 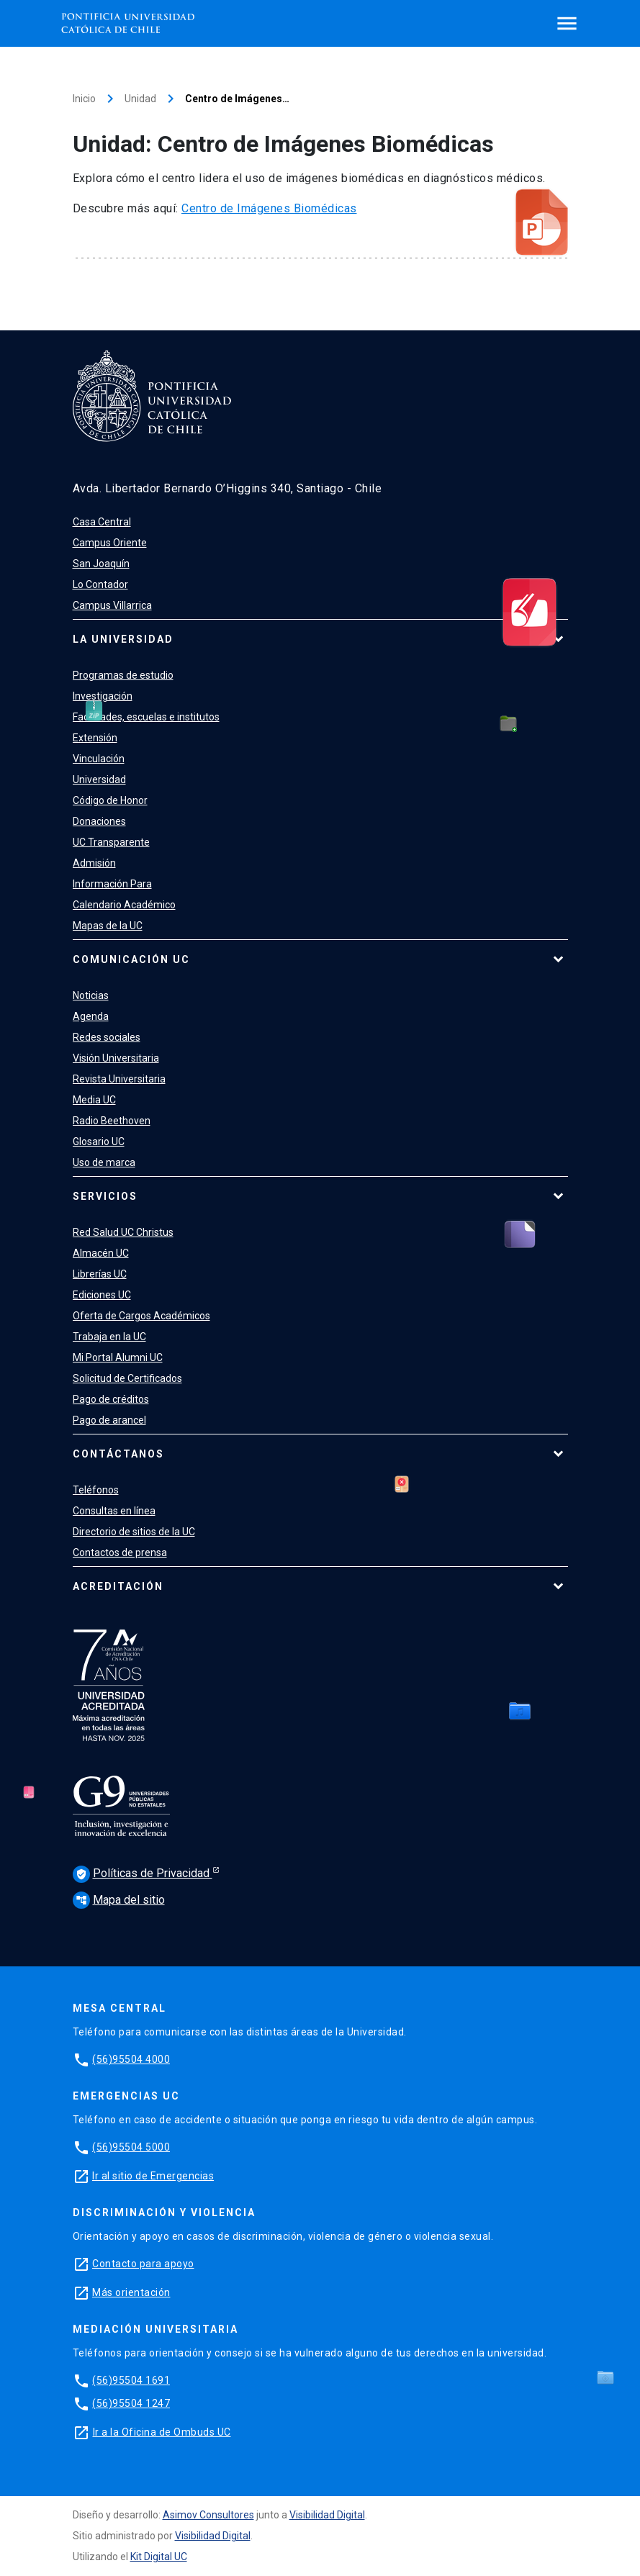 I want to click on indicates a package removal or uninstallation in progress, so click(x=402, y=1484).